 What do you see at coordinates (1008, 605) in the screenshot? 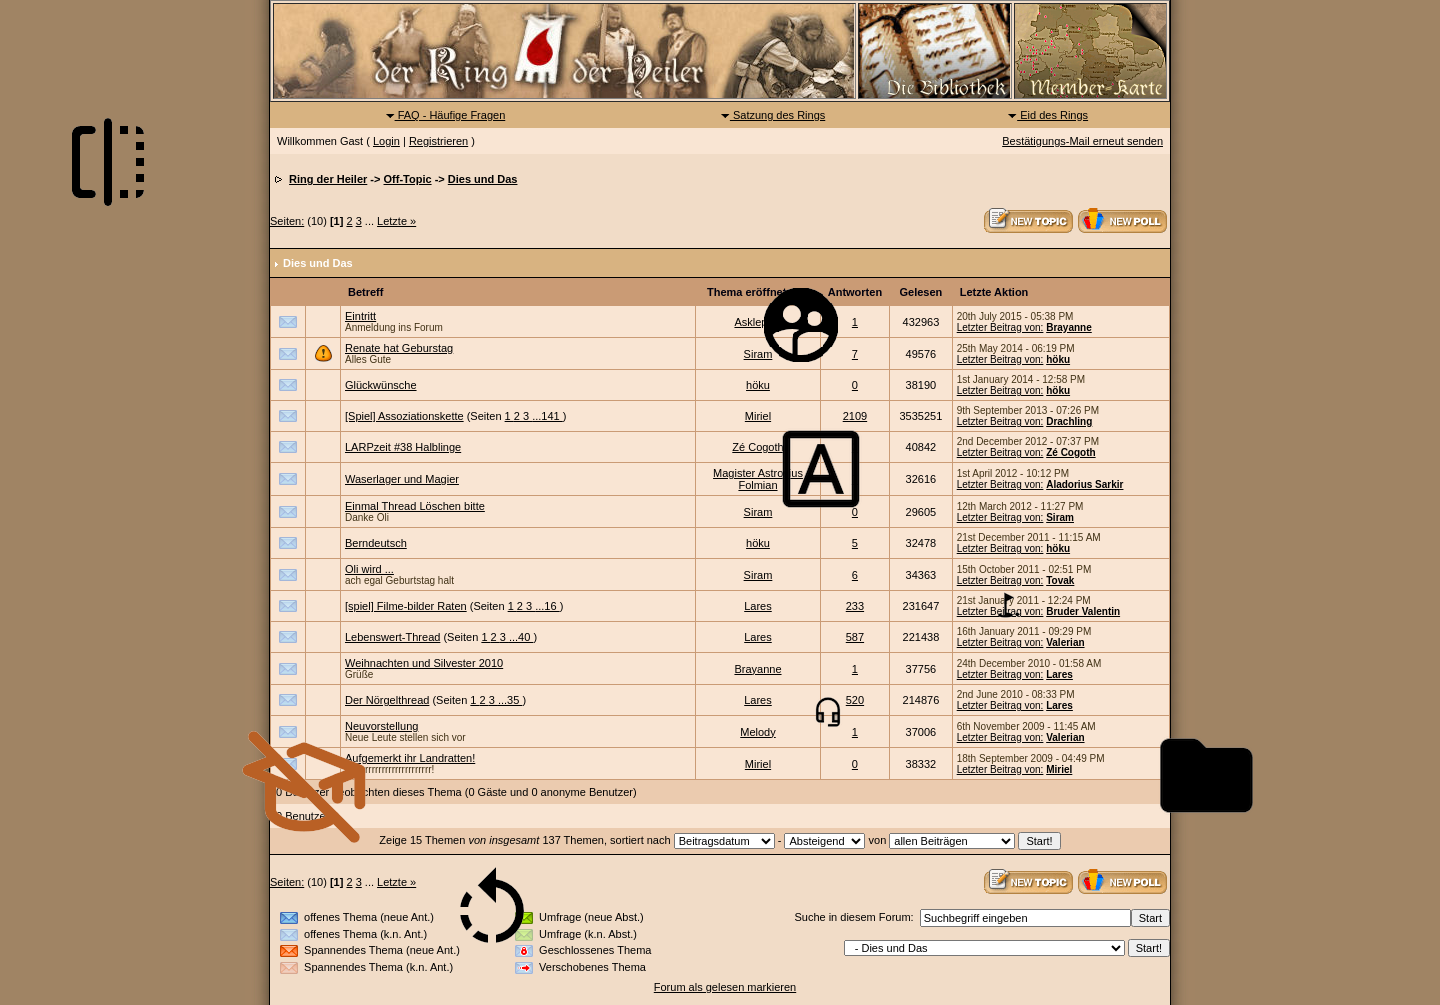
I see `view nearby golf courses` at bounding box center [1008, 605].